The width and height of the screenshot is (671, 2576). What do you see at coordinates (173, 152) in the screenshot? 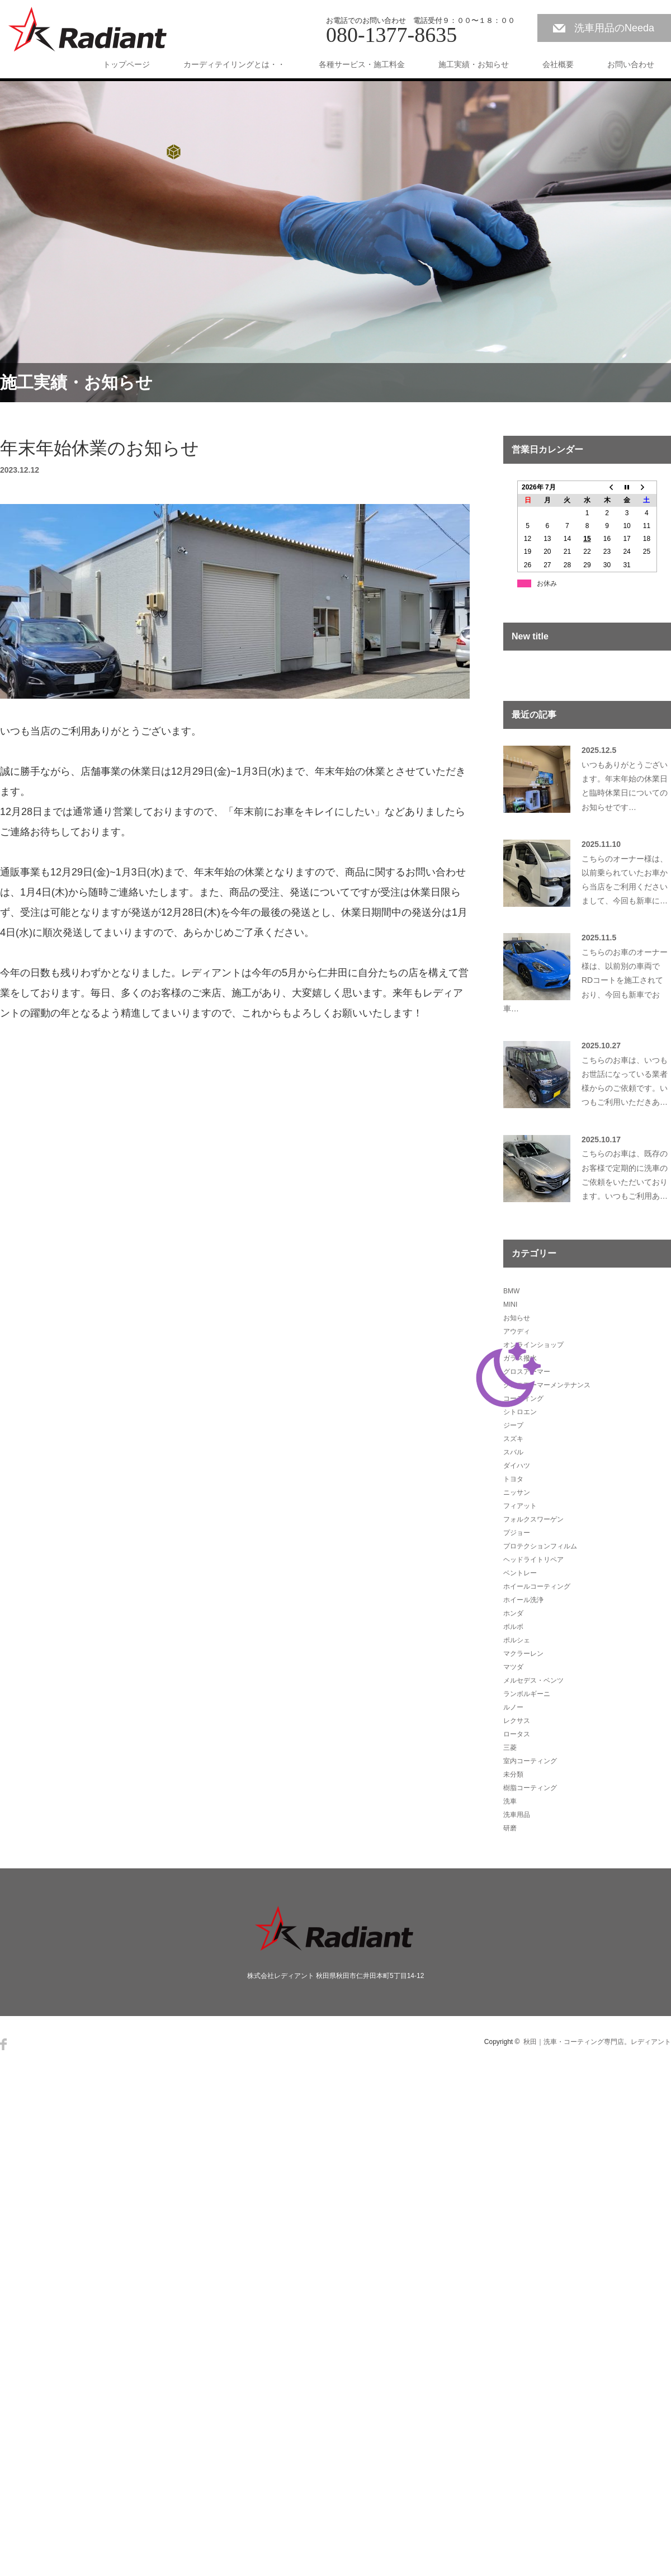
I see `webpack module bundler logo` at bounding box center [173, 152].